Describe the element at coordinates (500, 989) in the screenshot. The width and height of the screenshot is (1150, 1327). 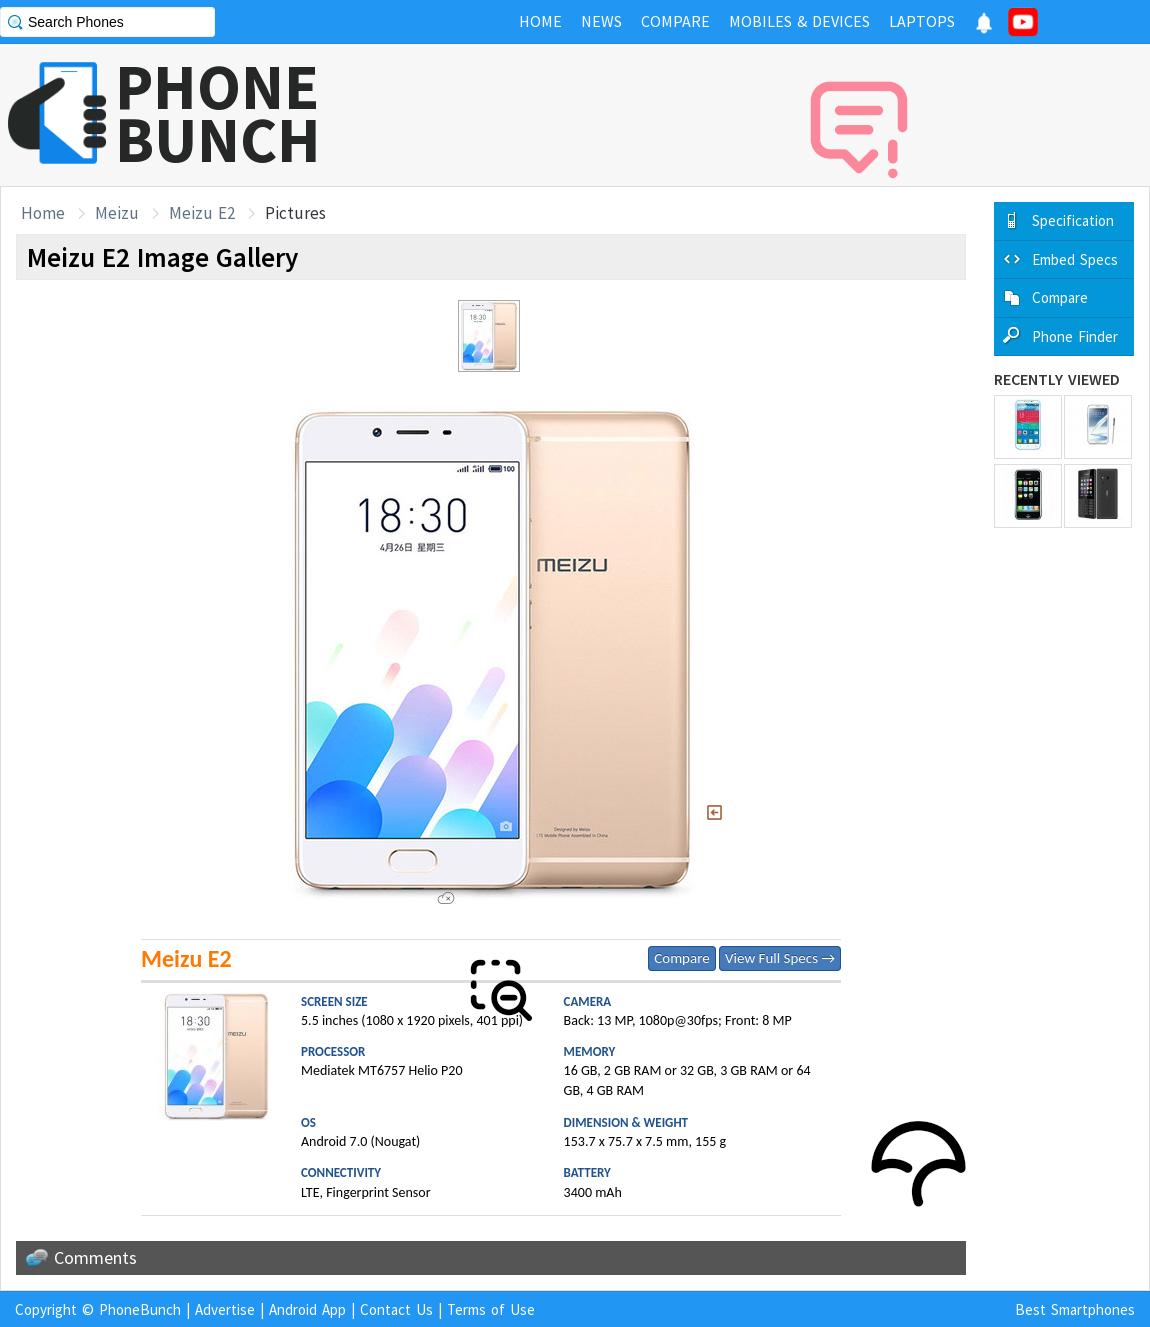
I see `zoom out of selected area` at that location.